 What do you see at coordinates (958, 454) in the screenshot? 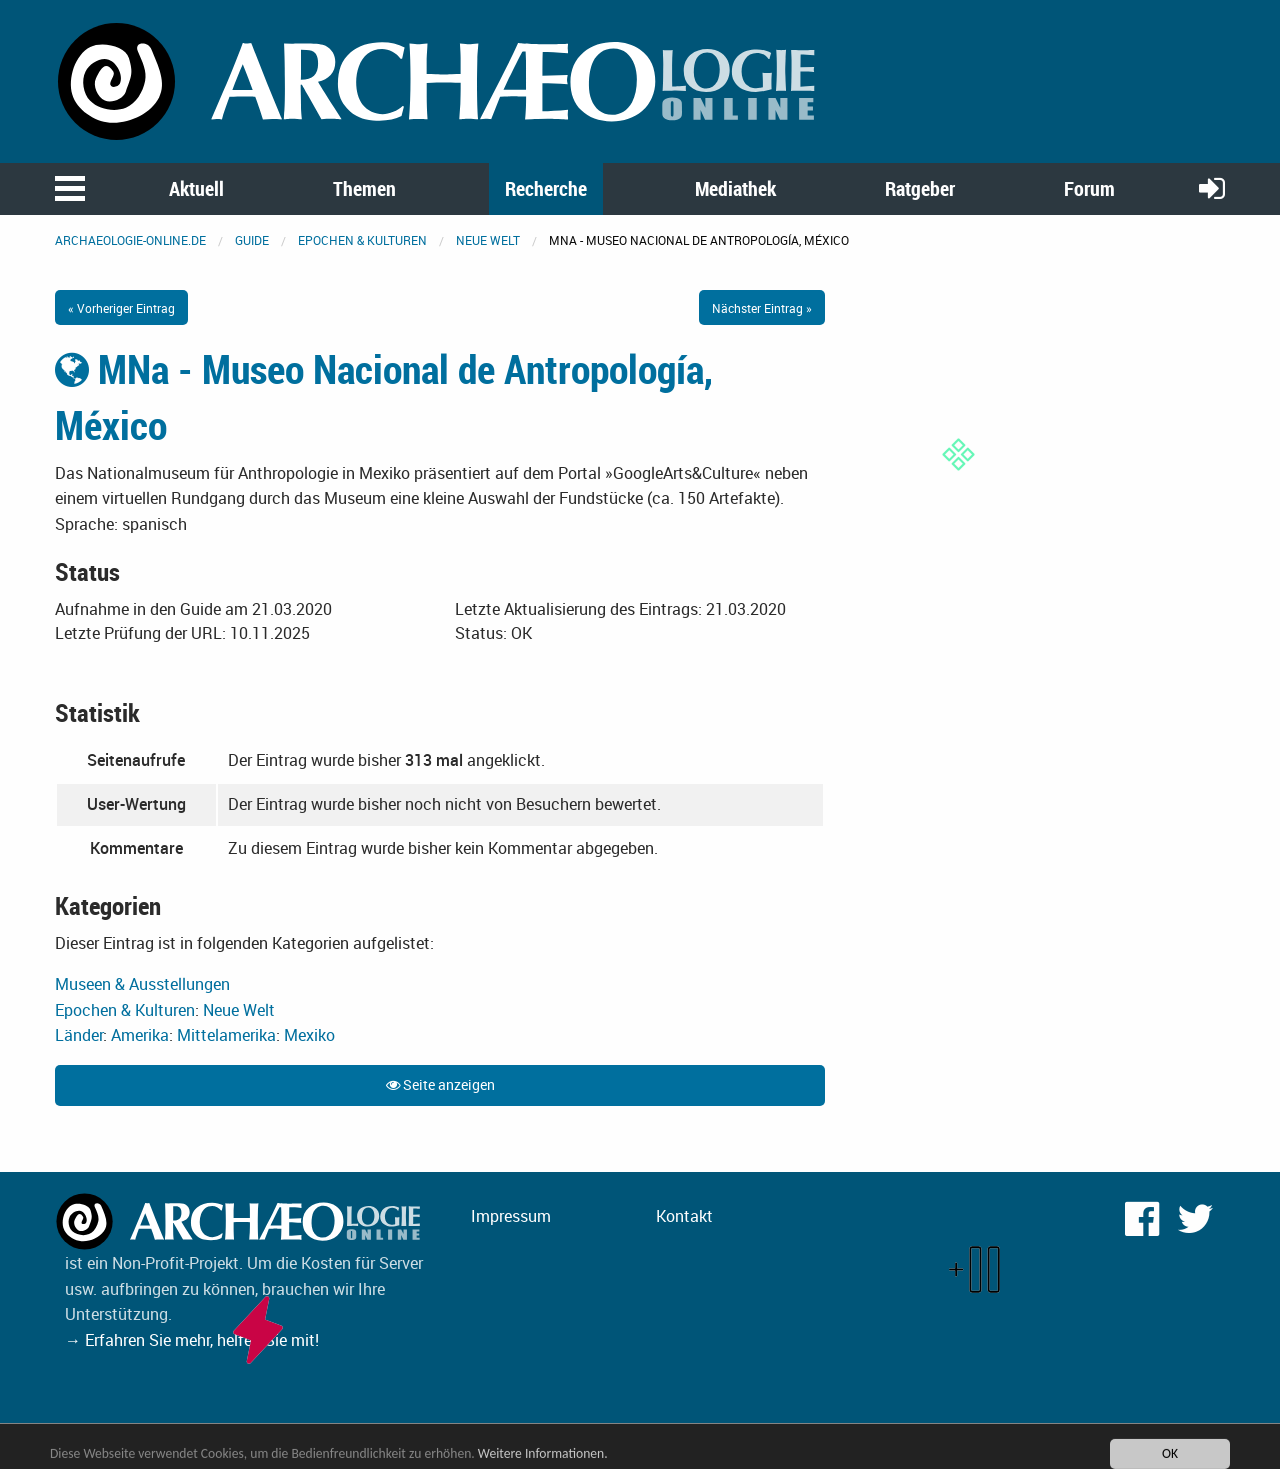
I see `access app or feature categories` at bounding box center [958, 454].